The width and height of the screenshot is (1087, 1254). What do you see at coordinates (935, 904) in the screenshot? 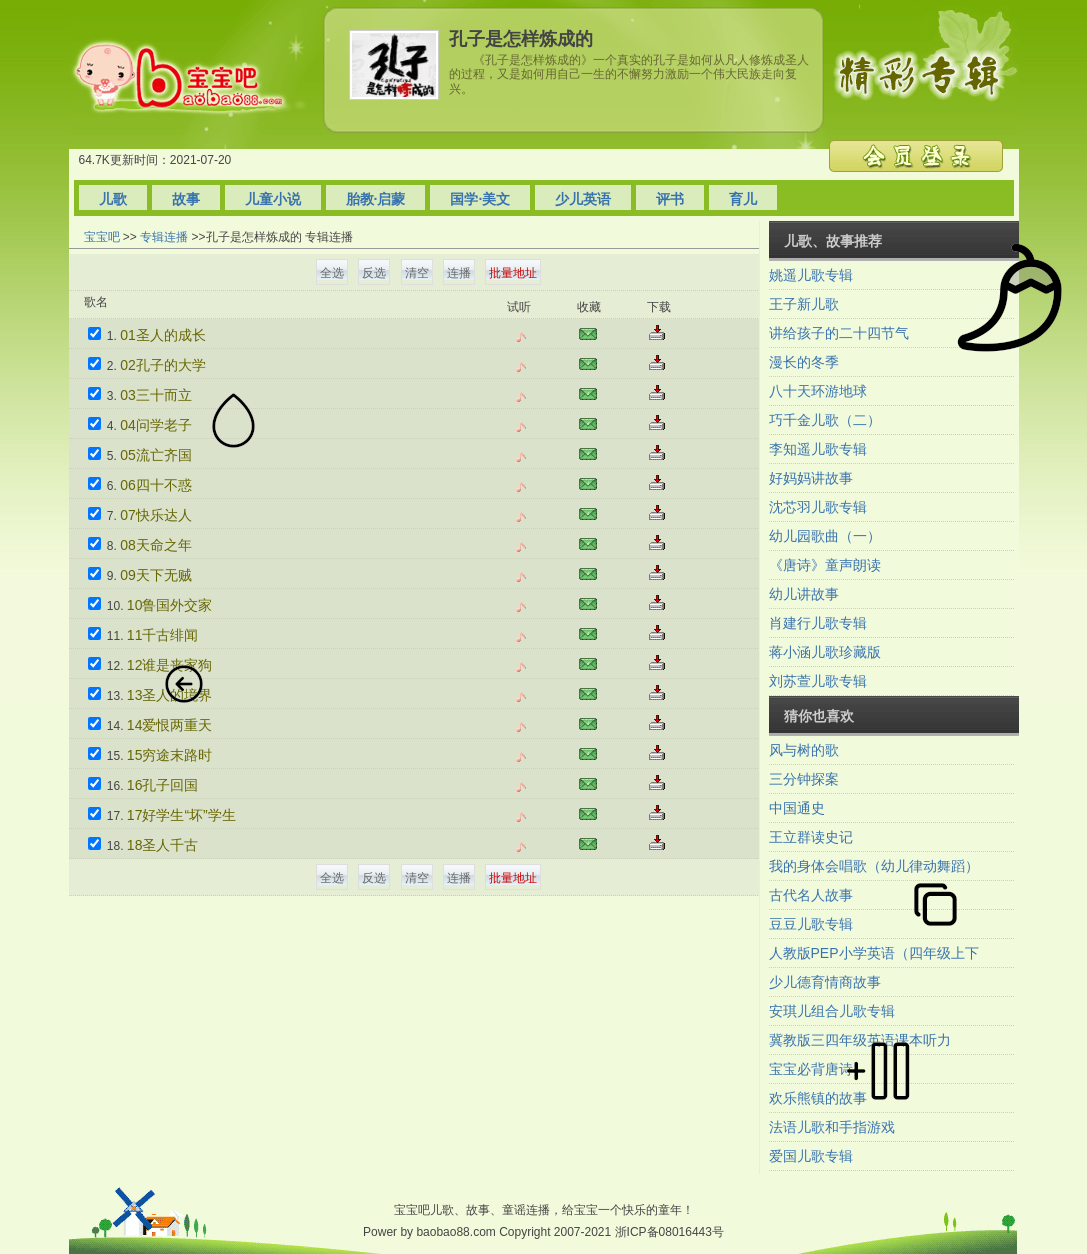
I see `copy to clipboard` at bounding box center [935, 904].